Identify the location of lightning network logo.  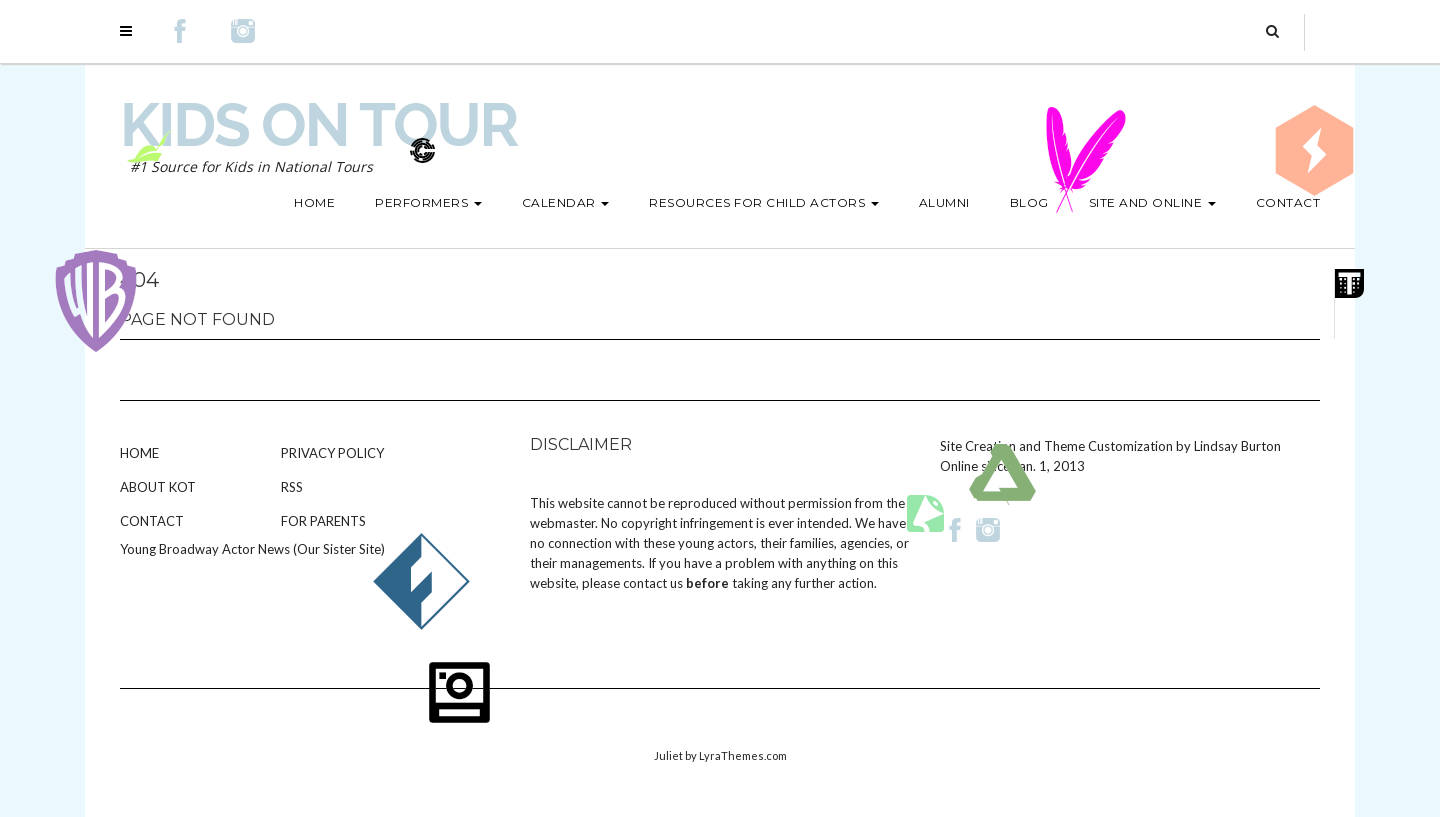
(1314, 150).